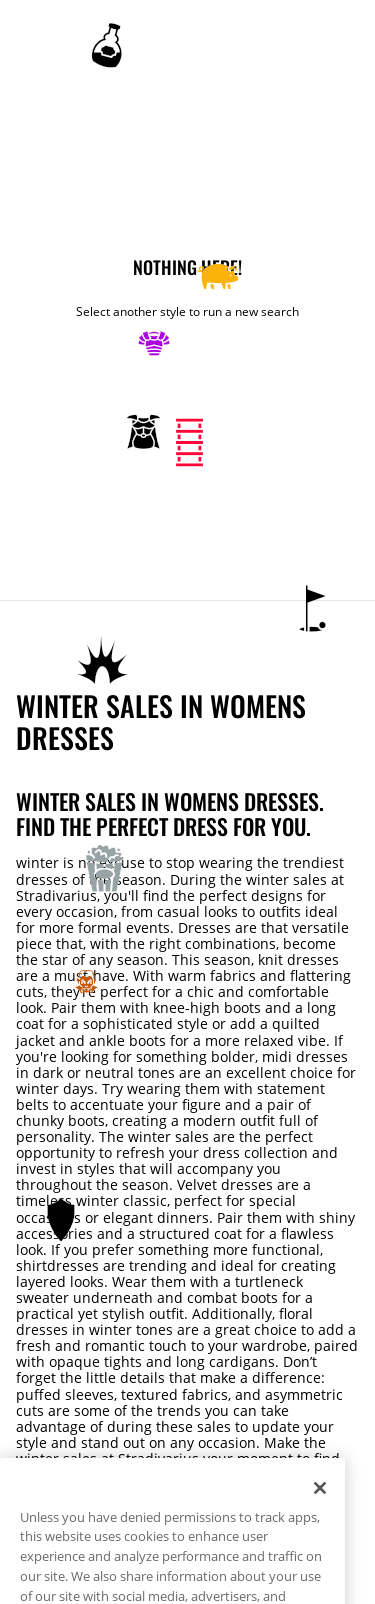 This screenshot has width=375, height=1604. Describe the element at coordinates (143, 431) in the screenshot. I see `equip armor or cape to character` at that location.